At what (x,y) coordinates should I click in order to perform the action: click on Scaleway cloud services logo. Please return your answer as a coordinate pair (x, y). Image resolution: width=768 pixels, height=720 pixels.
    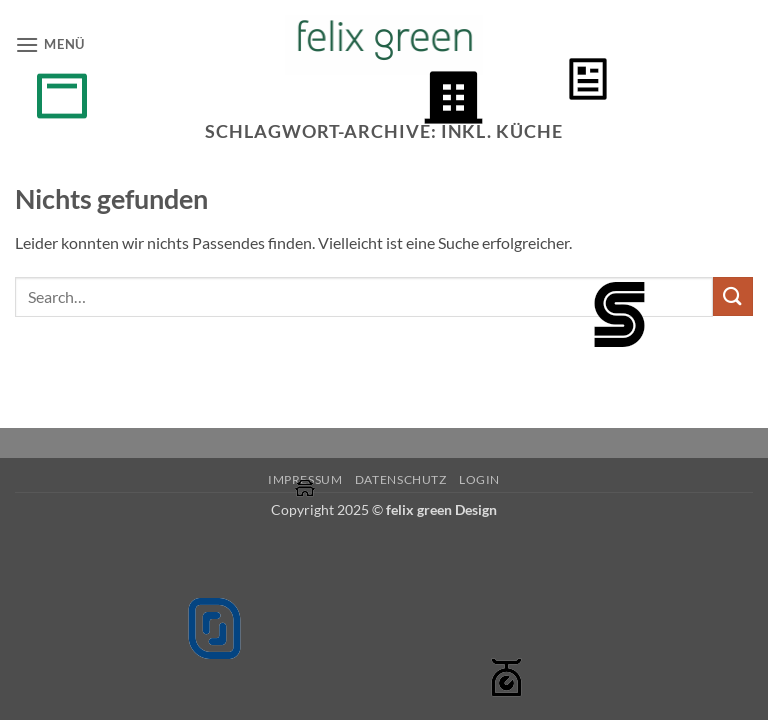
    Looking at the image, I should click on (214, 628).